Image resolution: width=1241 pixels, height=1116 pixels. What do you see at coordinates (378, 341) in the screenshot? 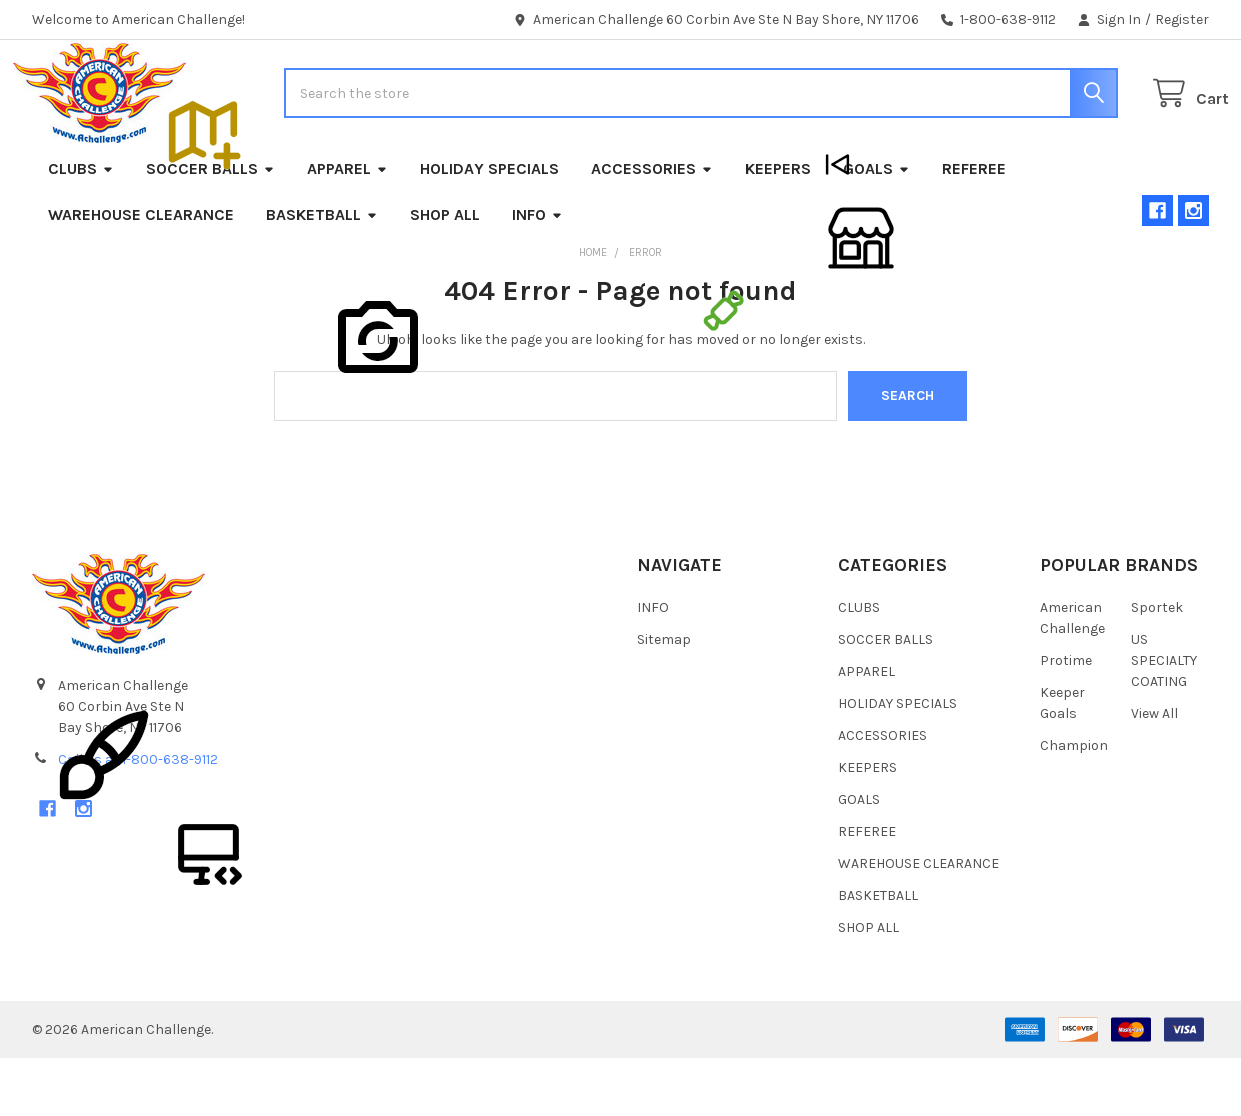
I see `enable party mode for shared photo capture` at bounding box center [378, 341].